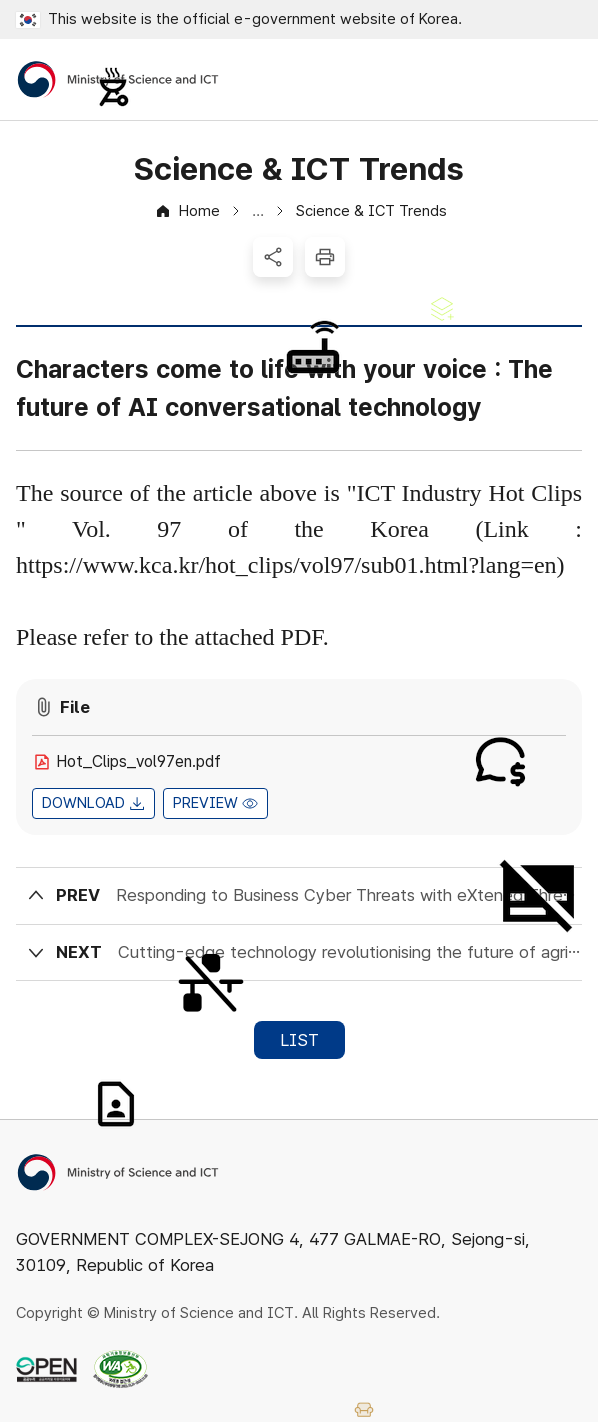 This screenshot has width=598, height=1422. Describe the element at coordinates (313, 347) in the screenshot. I see `access router or network settings` at that location.